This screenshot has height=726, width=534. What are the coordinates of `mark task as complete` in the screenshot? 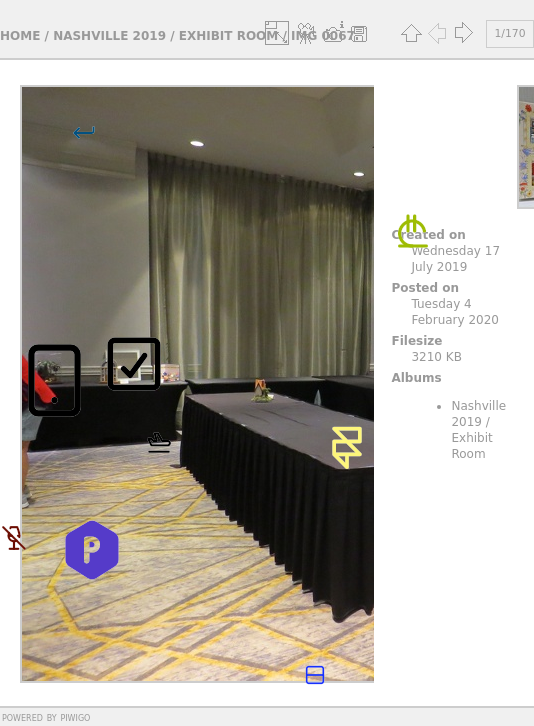 It's located at (134, 364).